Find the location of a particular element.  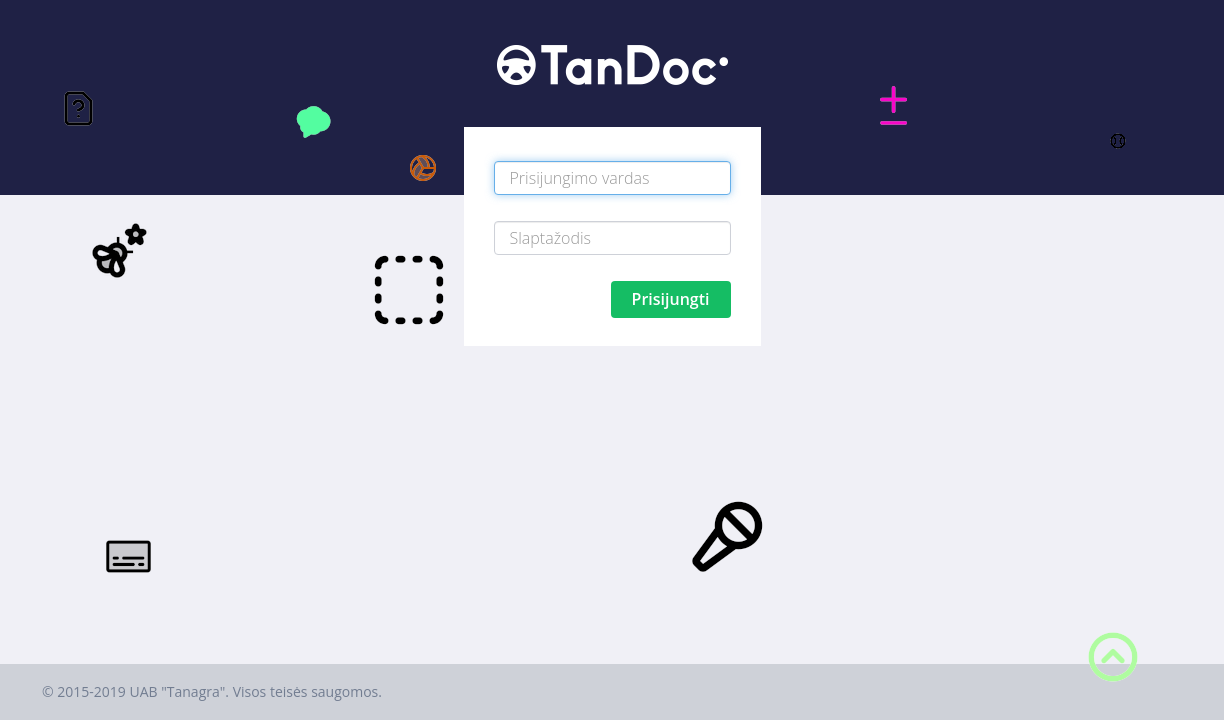

access baseball or sports content is located at coordinates (1118, 141).